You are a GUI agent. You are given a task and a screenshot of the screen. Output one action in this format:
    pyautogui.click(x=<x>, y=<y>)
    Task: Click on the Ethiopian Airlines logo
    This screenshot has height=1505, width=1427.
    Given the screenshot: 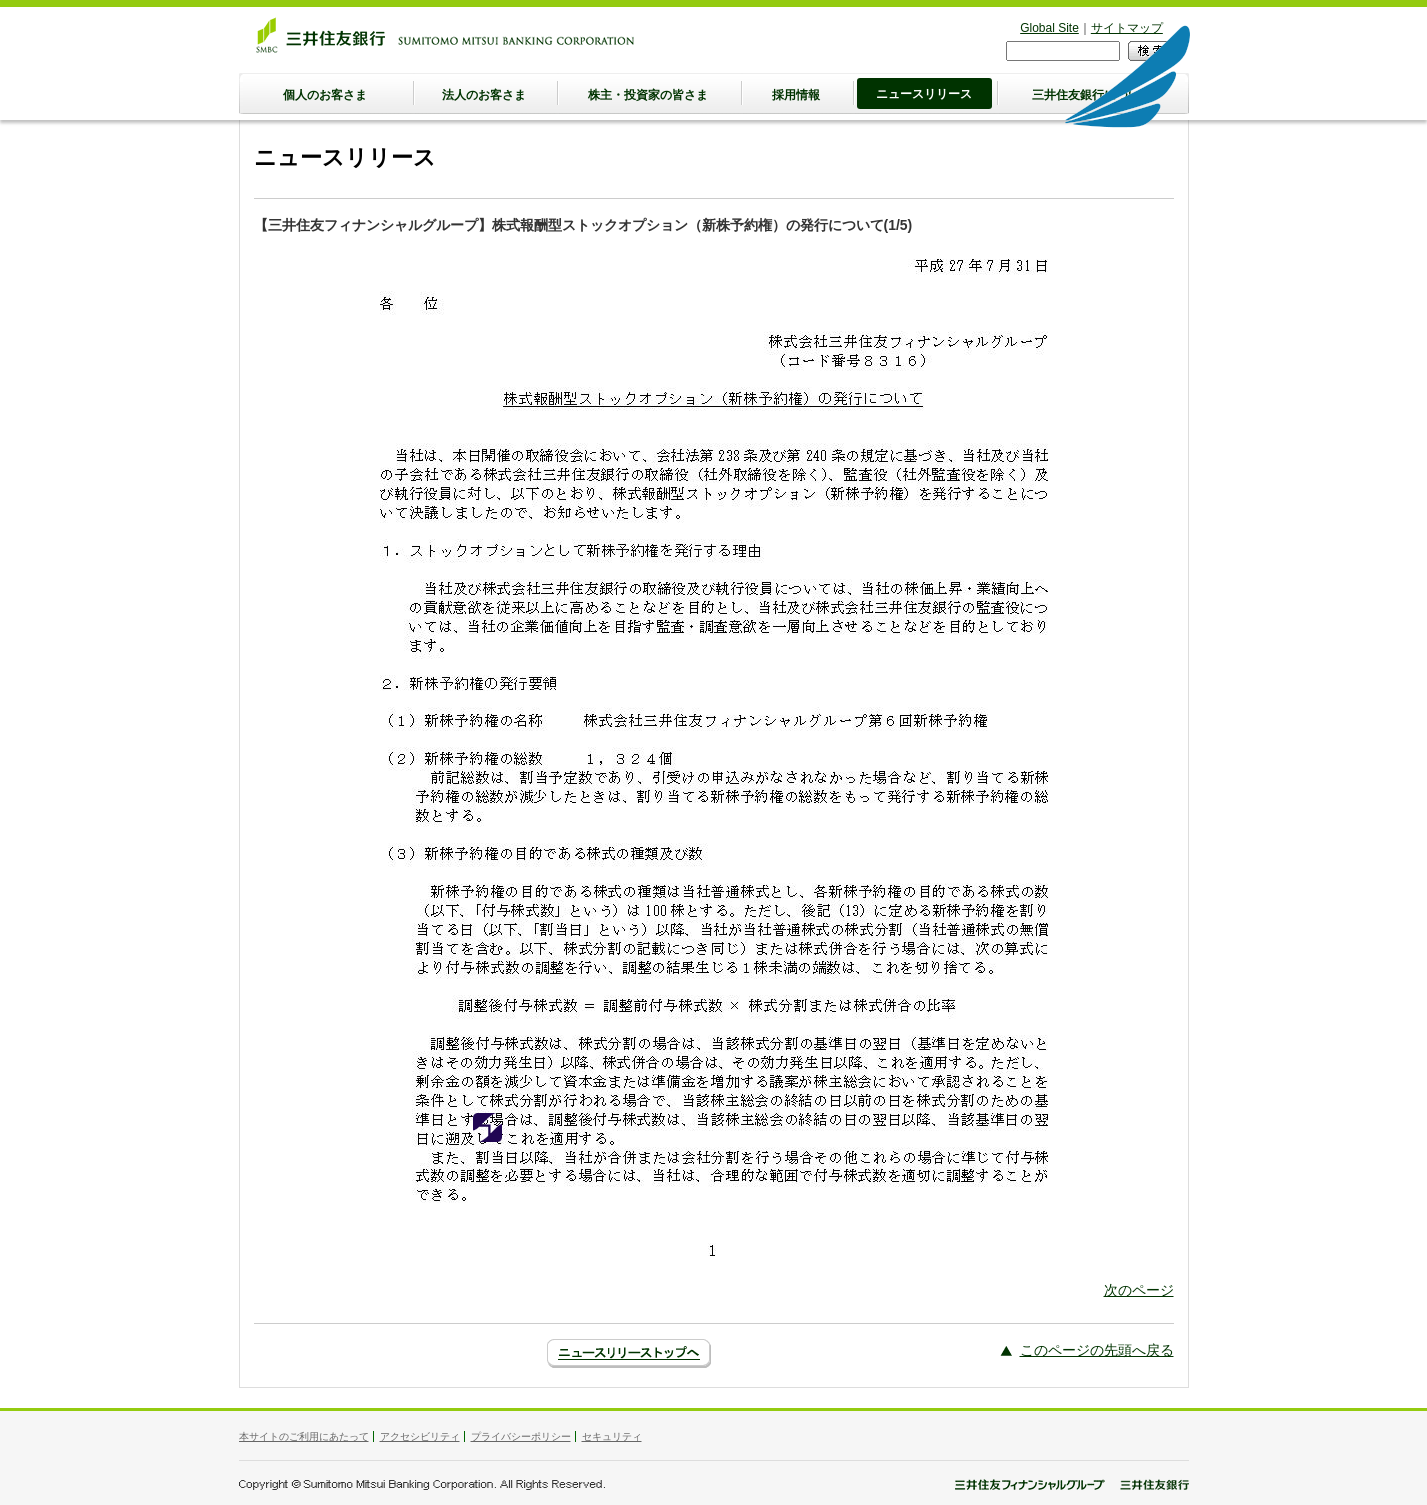 What is the action you would take?
    pyautogui.click(x=1127, y=76)
    